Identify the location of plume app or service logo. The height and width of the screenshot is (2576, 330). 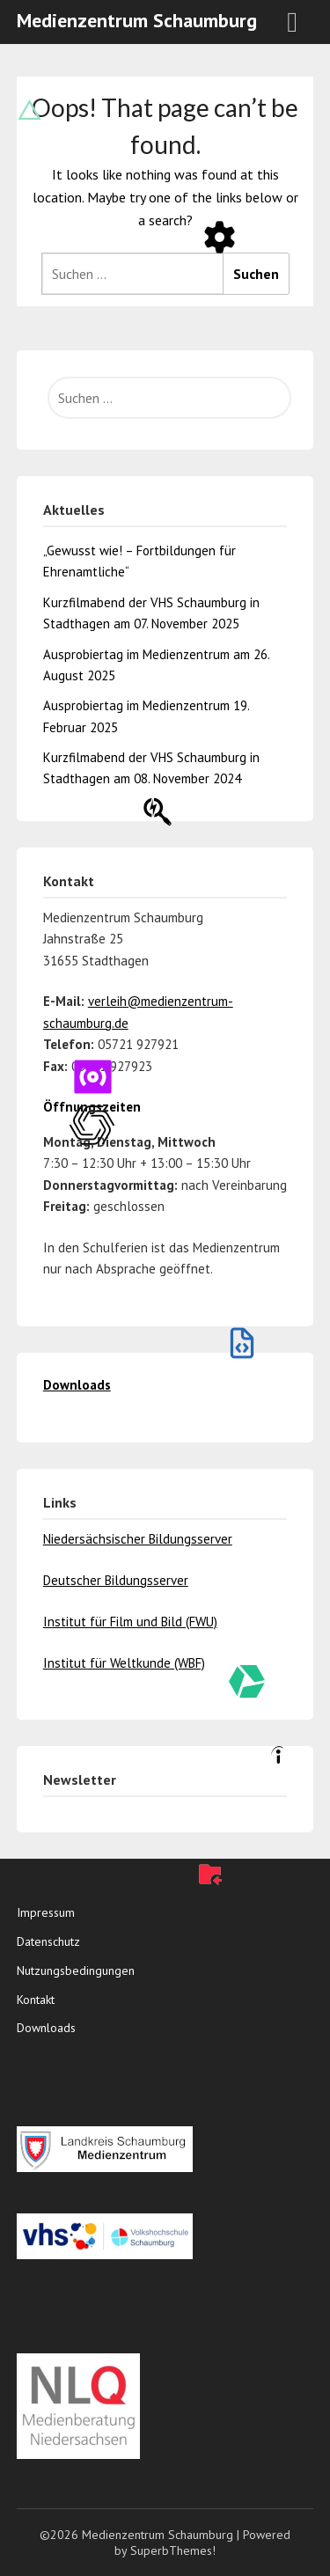
(92, 1125).